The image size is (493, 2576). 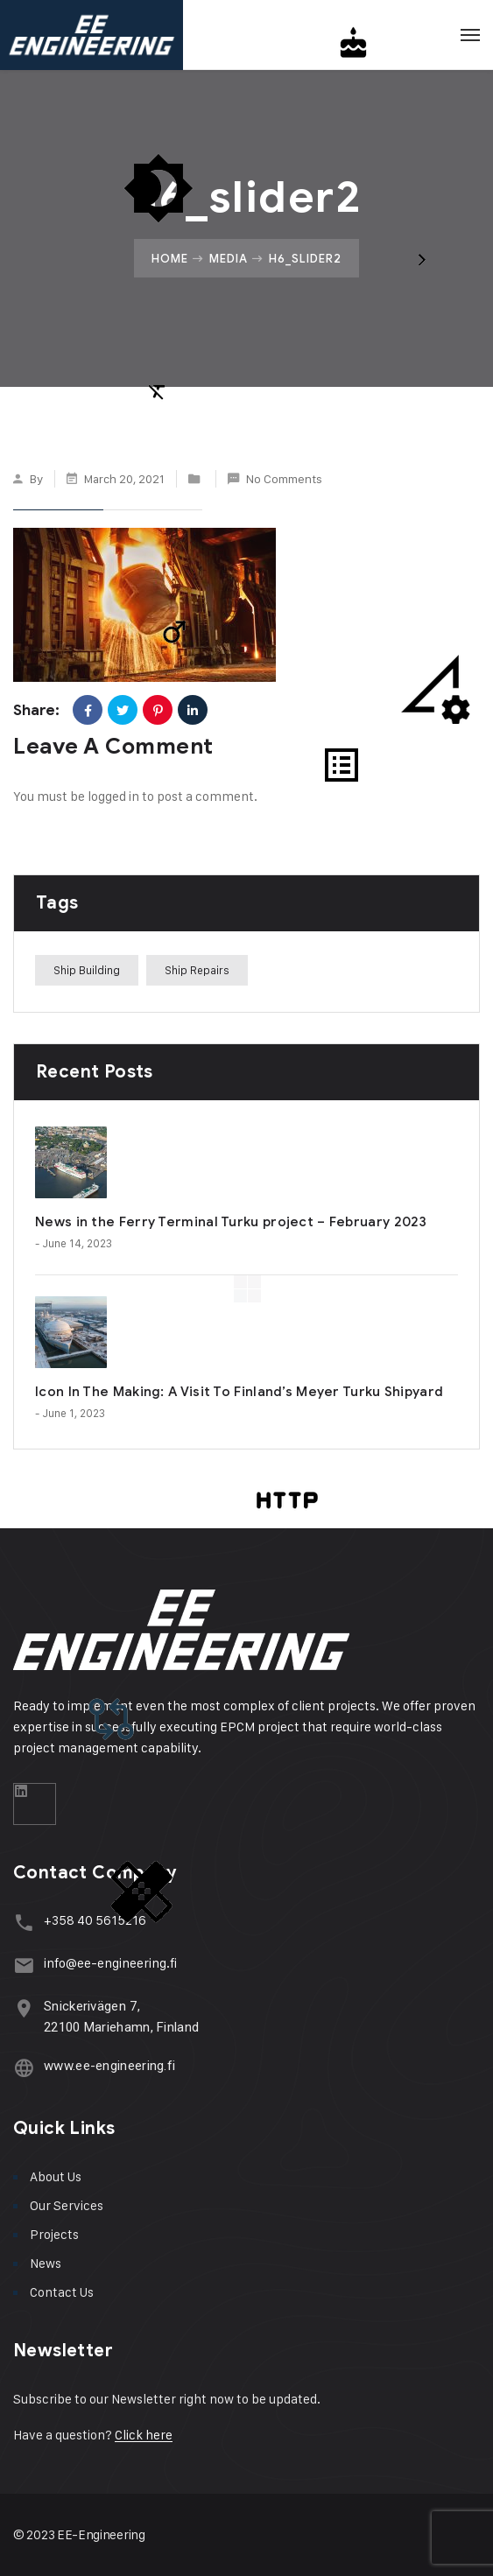 What do you see at coordinates (174, 632) in the screenshot?
I see `indicates male gender selection` at bounding box center [174, 632].